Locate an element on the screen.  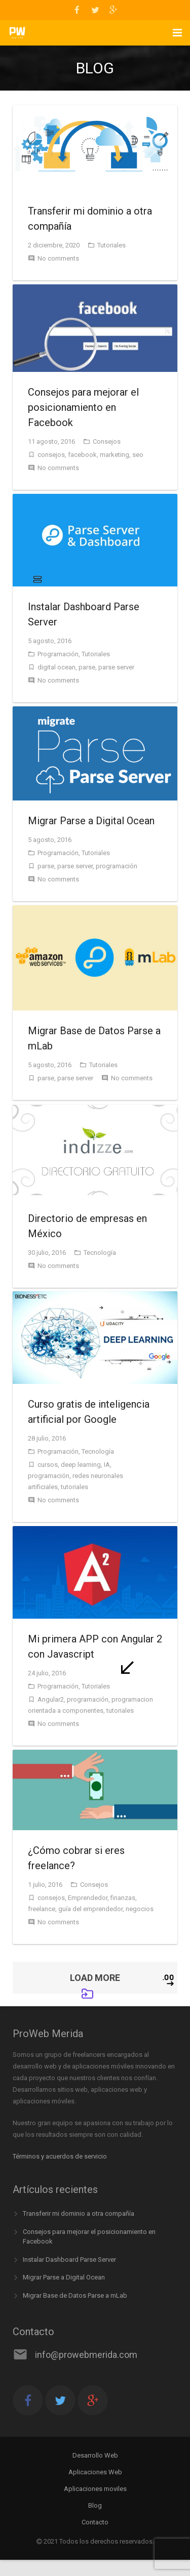
move decimal places to the right is located at coordinates (168, 1980).